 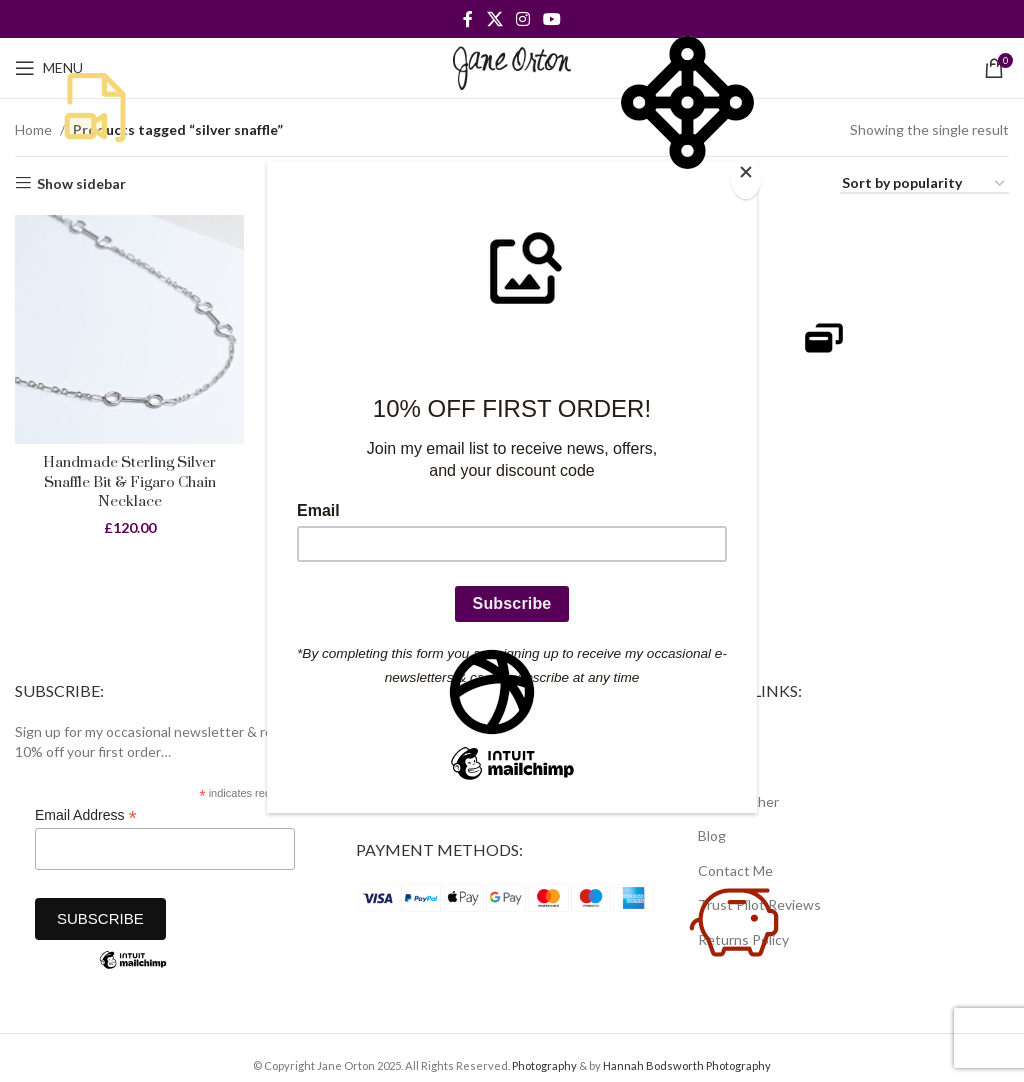 I want to click on restore window to previous size, so click(x=824, y=338).